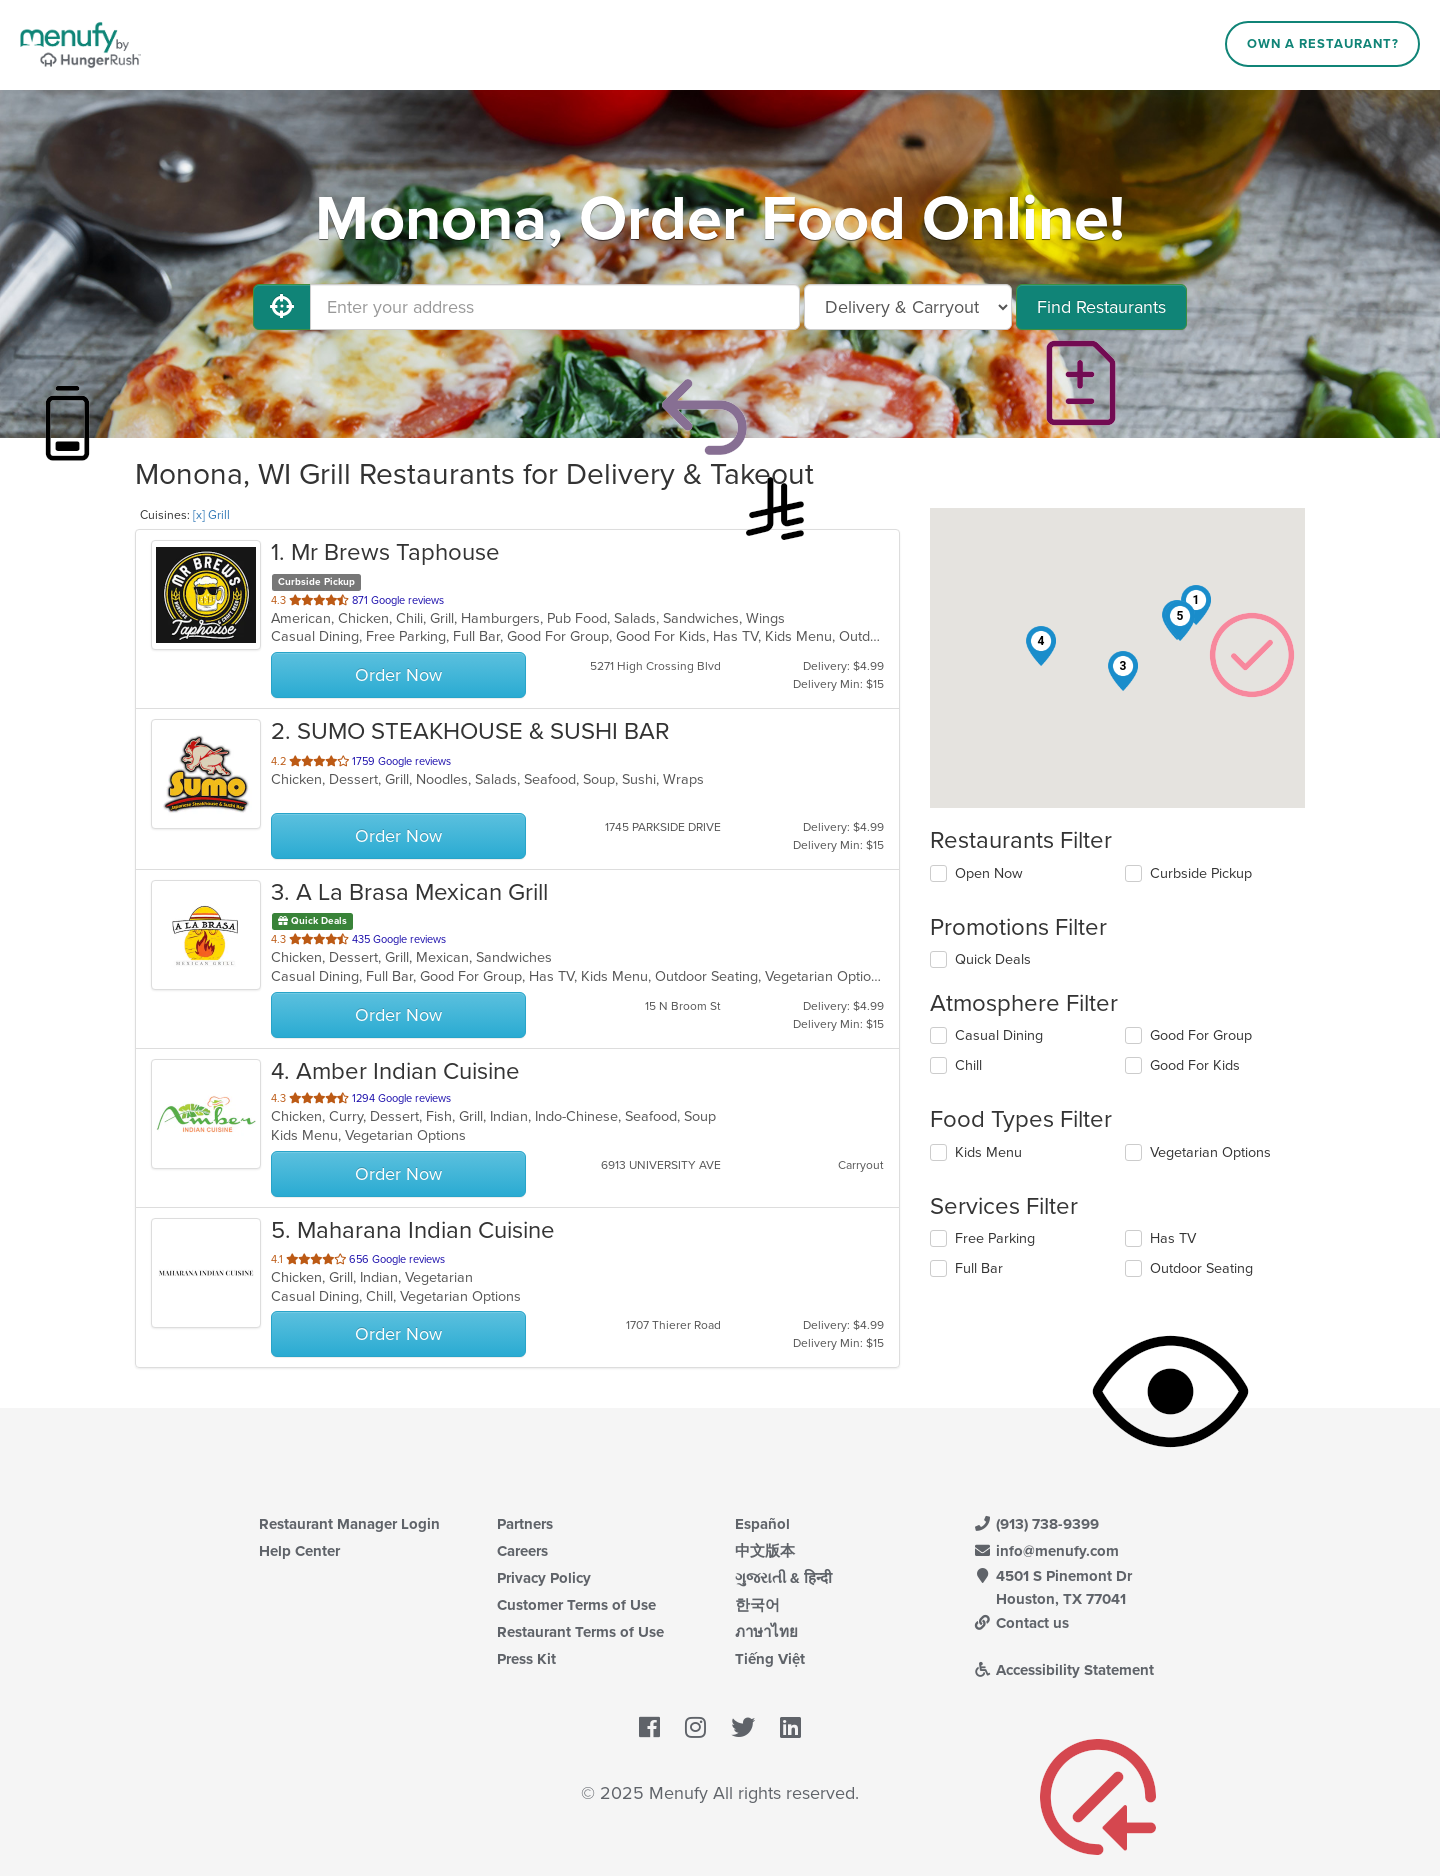  I want to click on indicates low battery level, so click(67, 424).